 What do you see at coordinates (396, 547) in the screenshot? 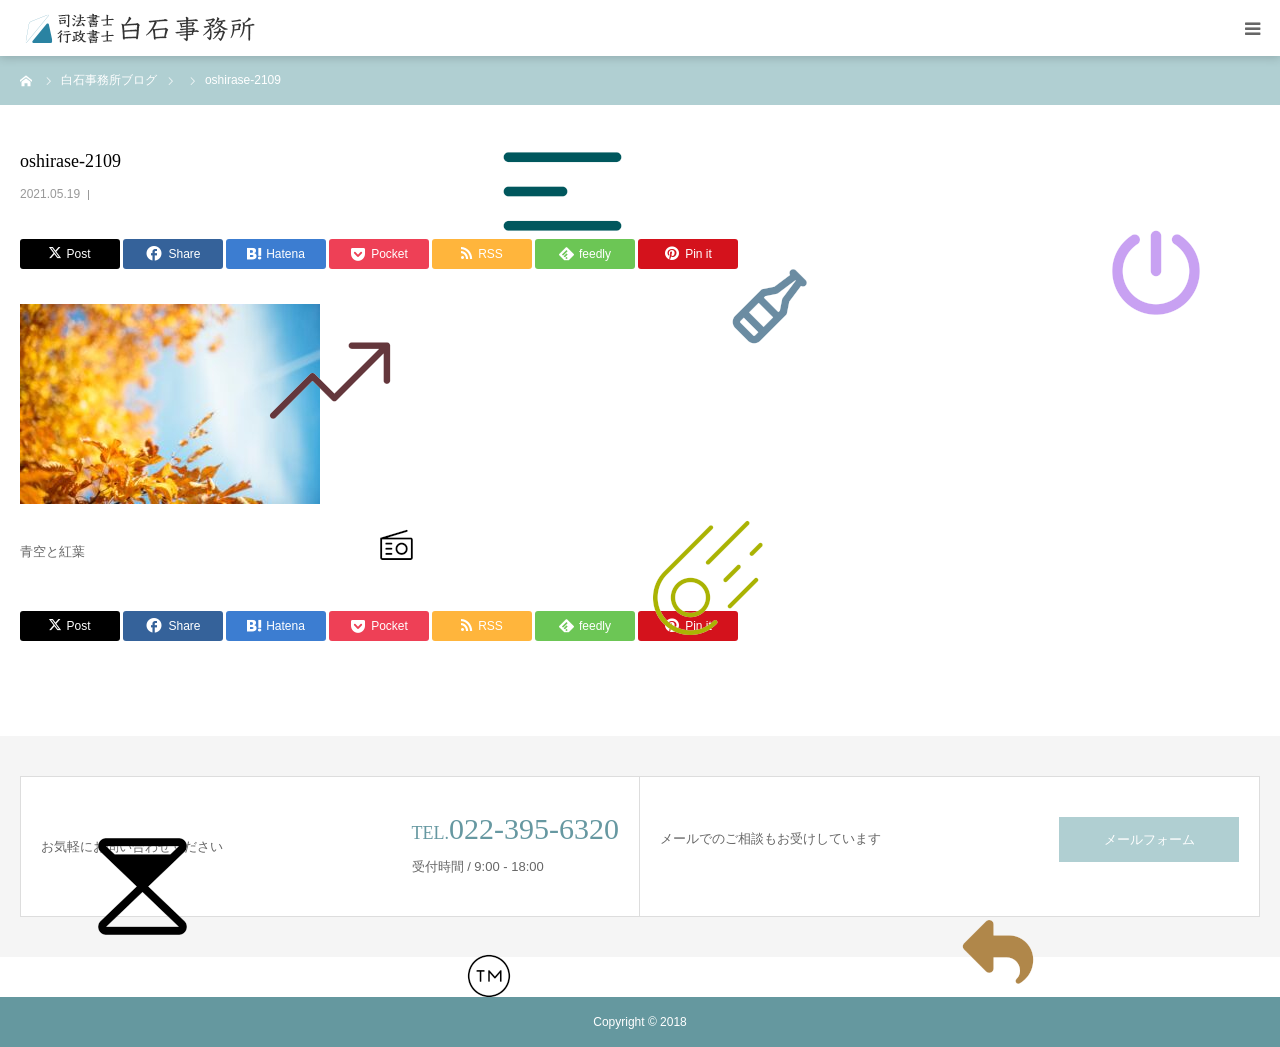
I see `open radio or audio streaming` at bounding box center [396, 547].